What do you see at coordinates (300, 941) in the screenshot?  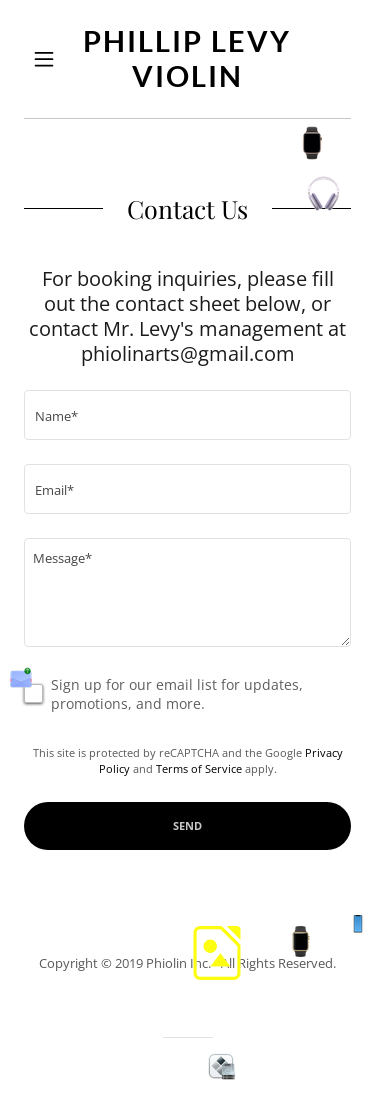 I see `apple watch device icon` at bounding box center [300, 941].